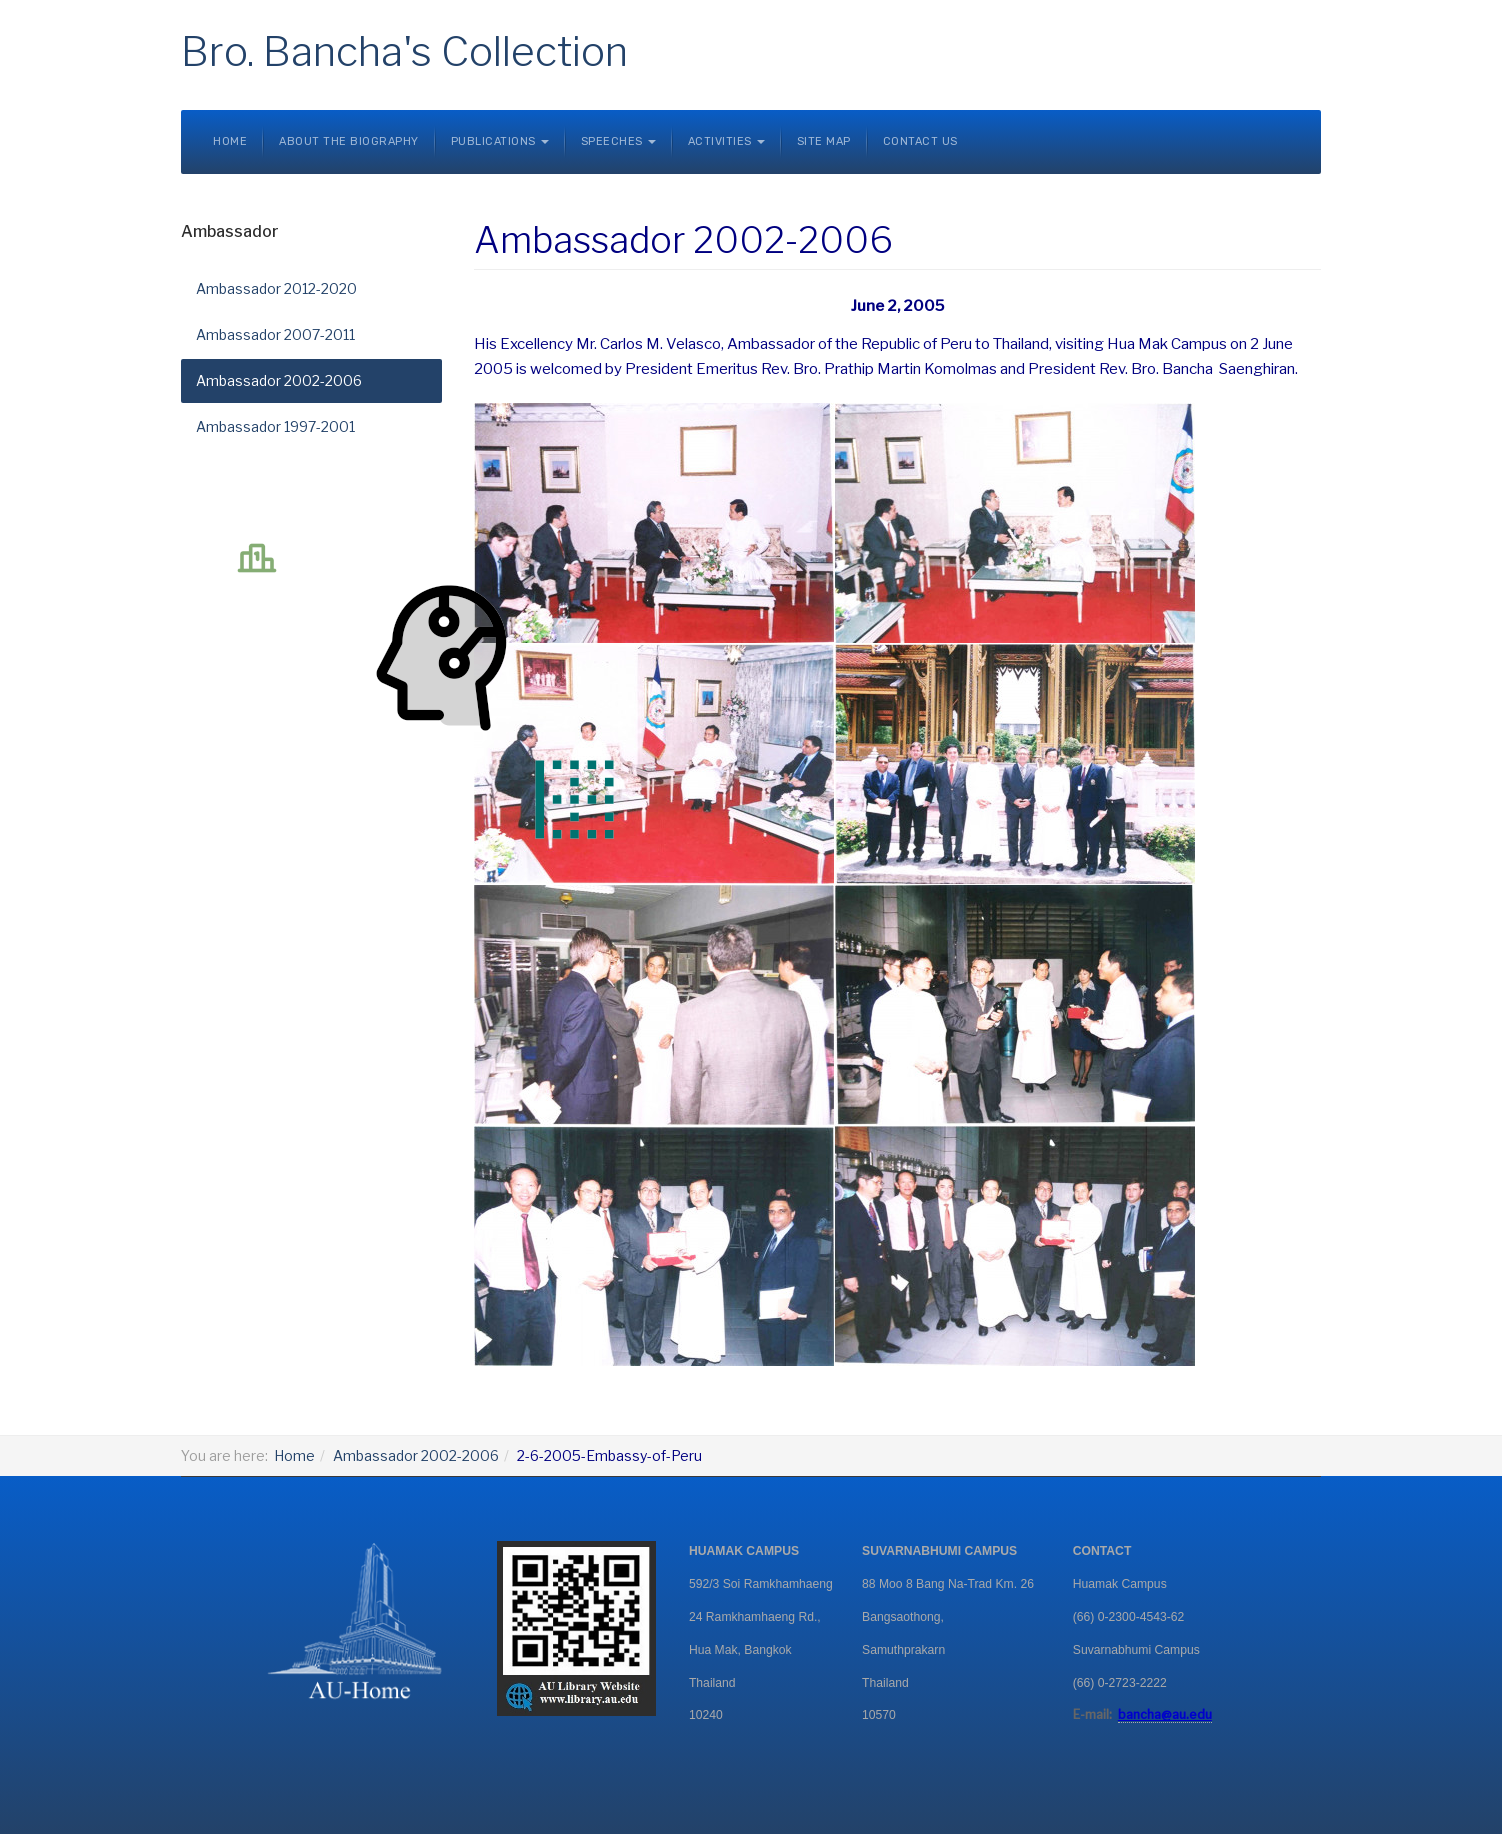  What do you see at coordinates (444, 658) in the screenshot?
I see `access AI or machine learning features` at bounding box center [444, 658].